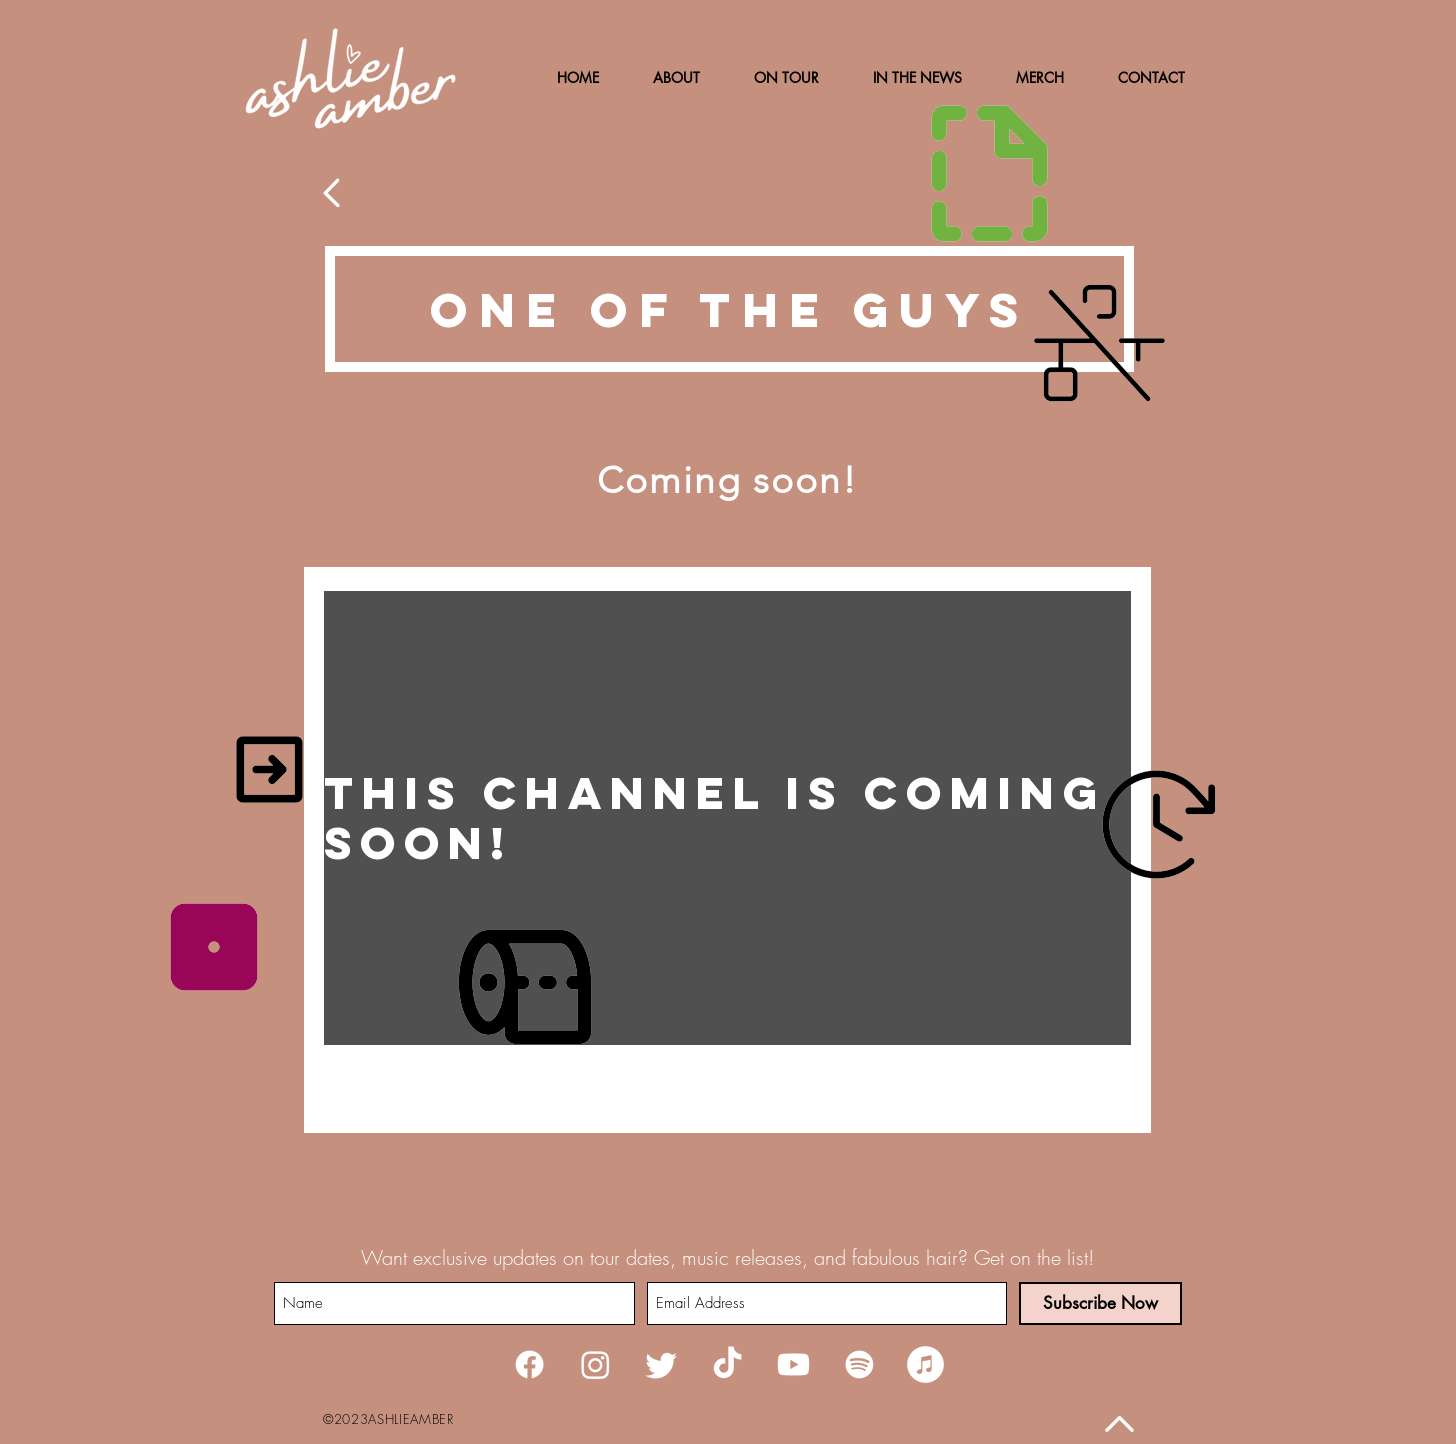  Describe the element at coordinates (1156, 824) in the screenshot. I see `restore to a previous version` at that location.